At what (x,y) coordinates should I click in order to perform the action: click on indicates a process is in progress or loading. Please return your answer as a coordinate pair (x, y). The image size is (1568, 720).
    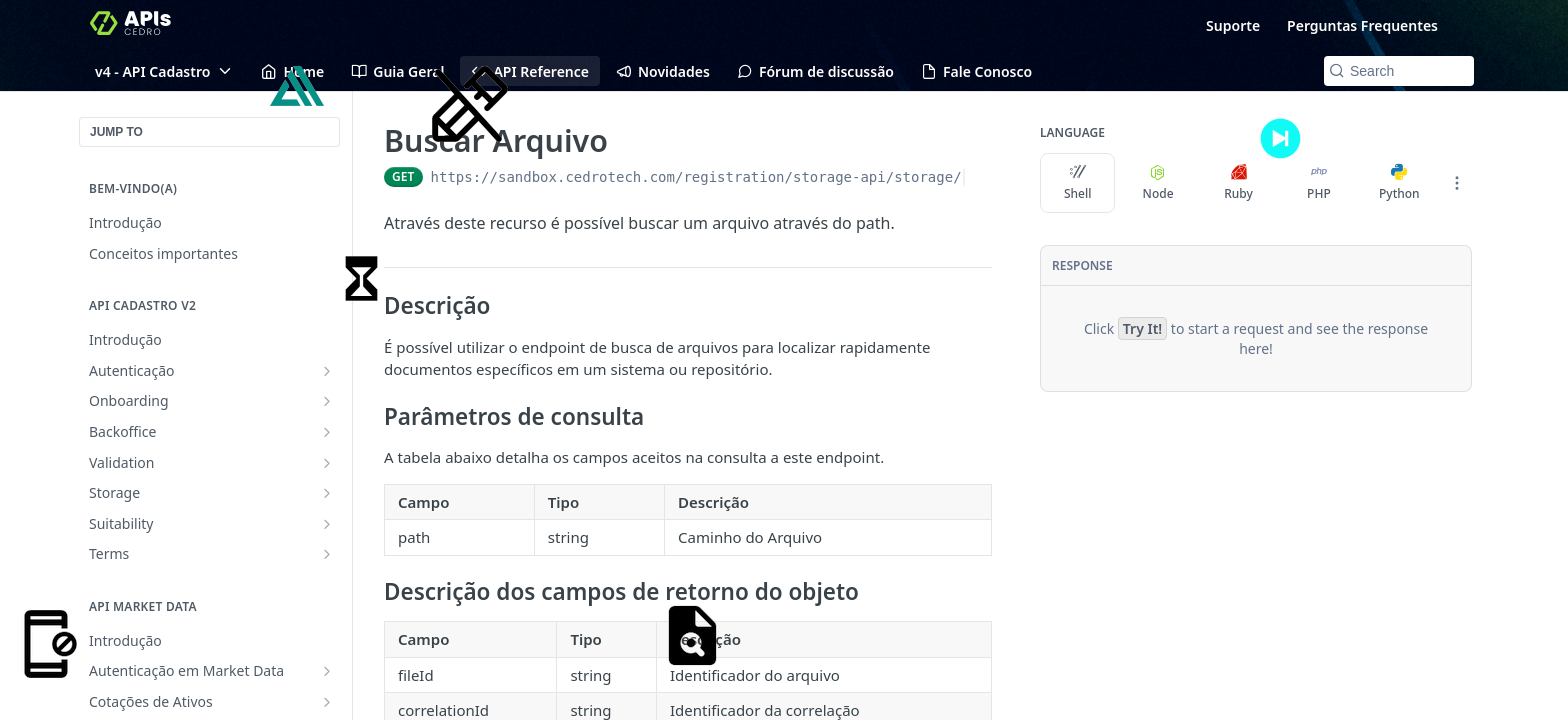
    Looking at the image, I should click on (361, 278).